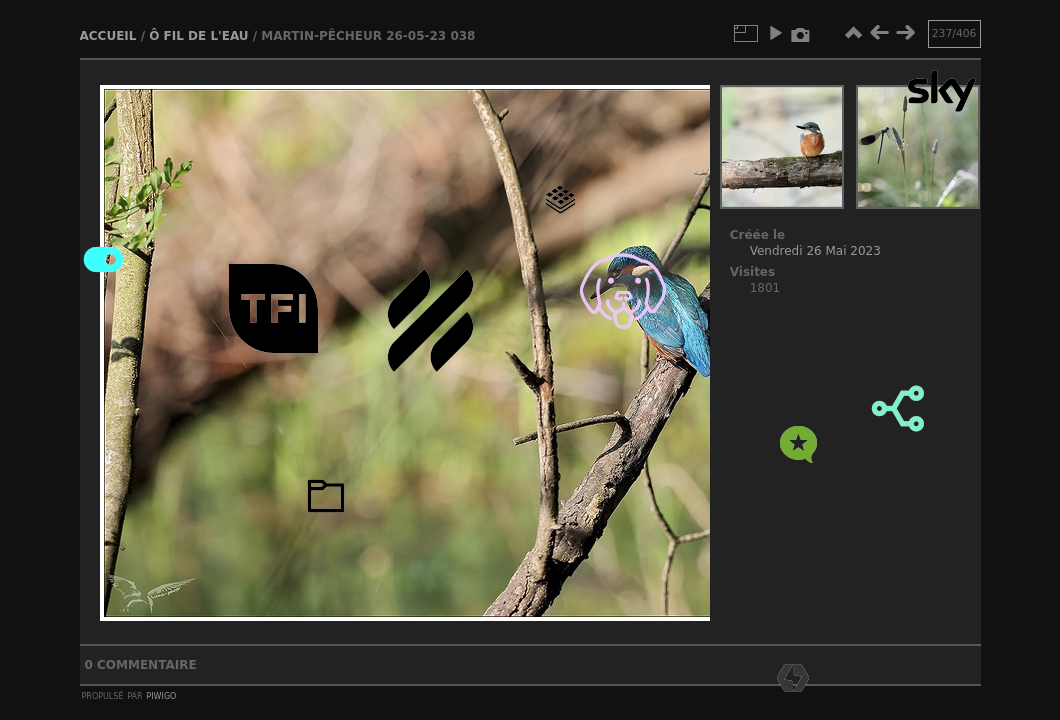 The height and width of the screenshot is (720, 1060). What do you see at coordinates (898, 408) in the screenshot?
I see `view your StackShare profile` at bounding box center [898, 408].